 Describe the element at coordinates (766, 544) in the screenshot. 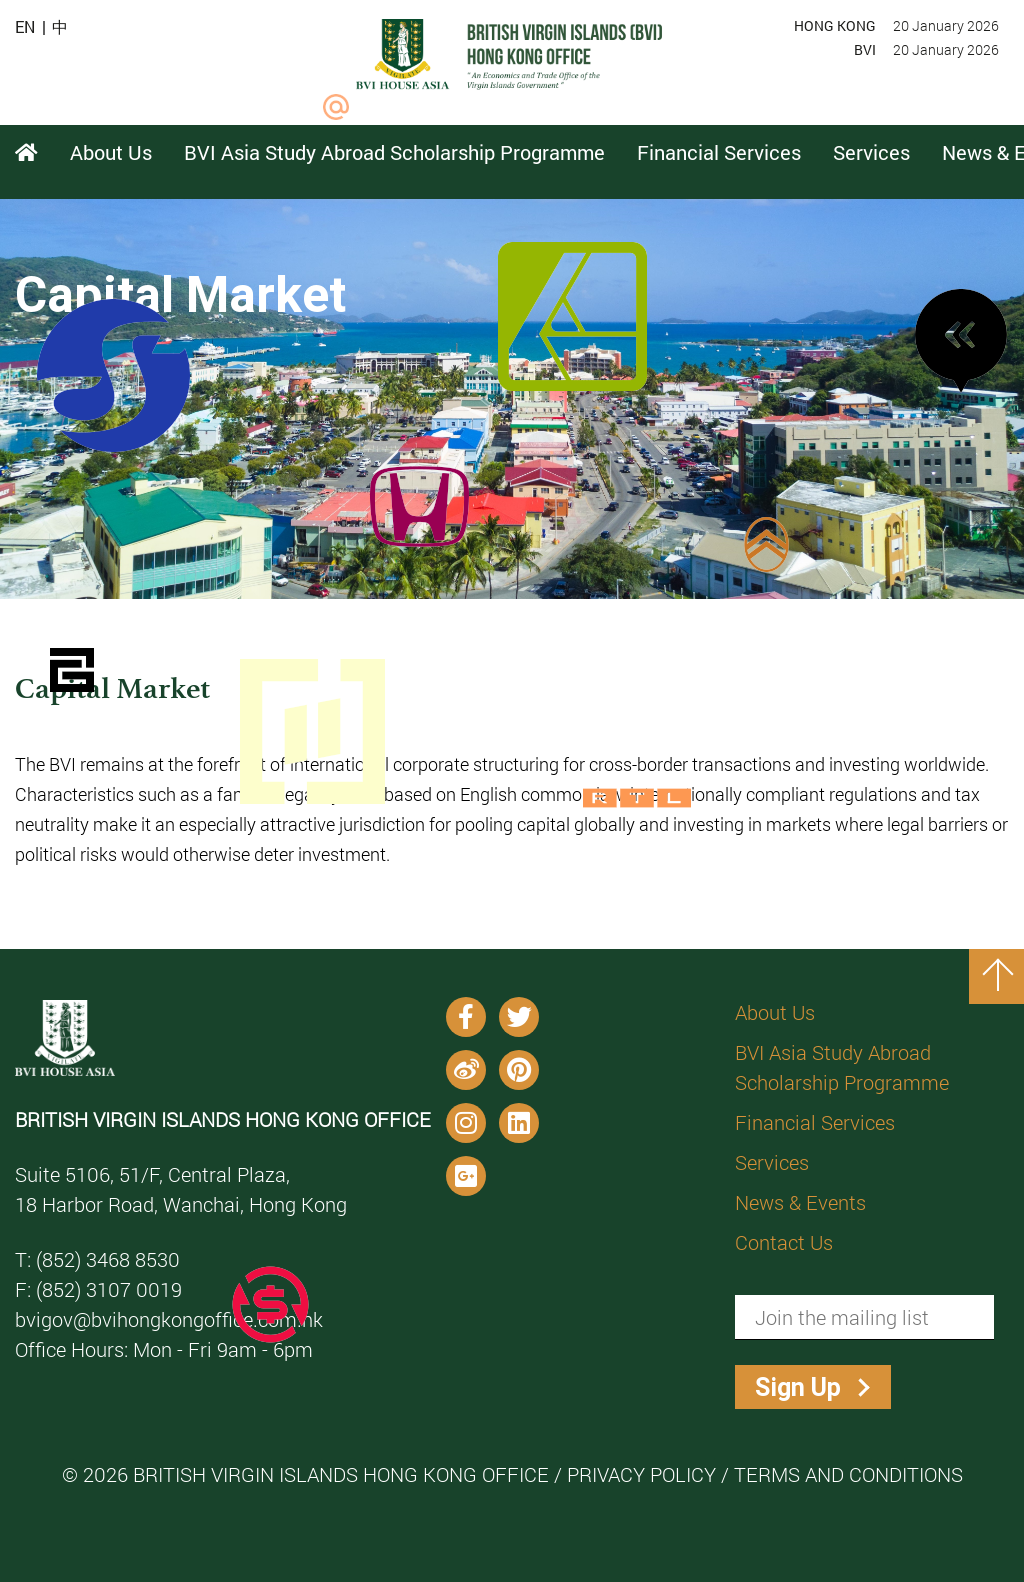

I see `citroën brand logo` at that location.